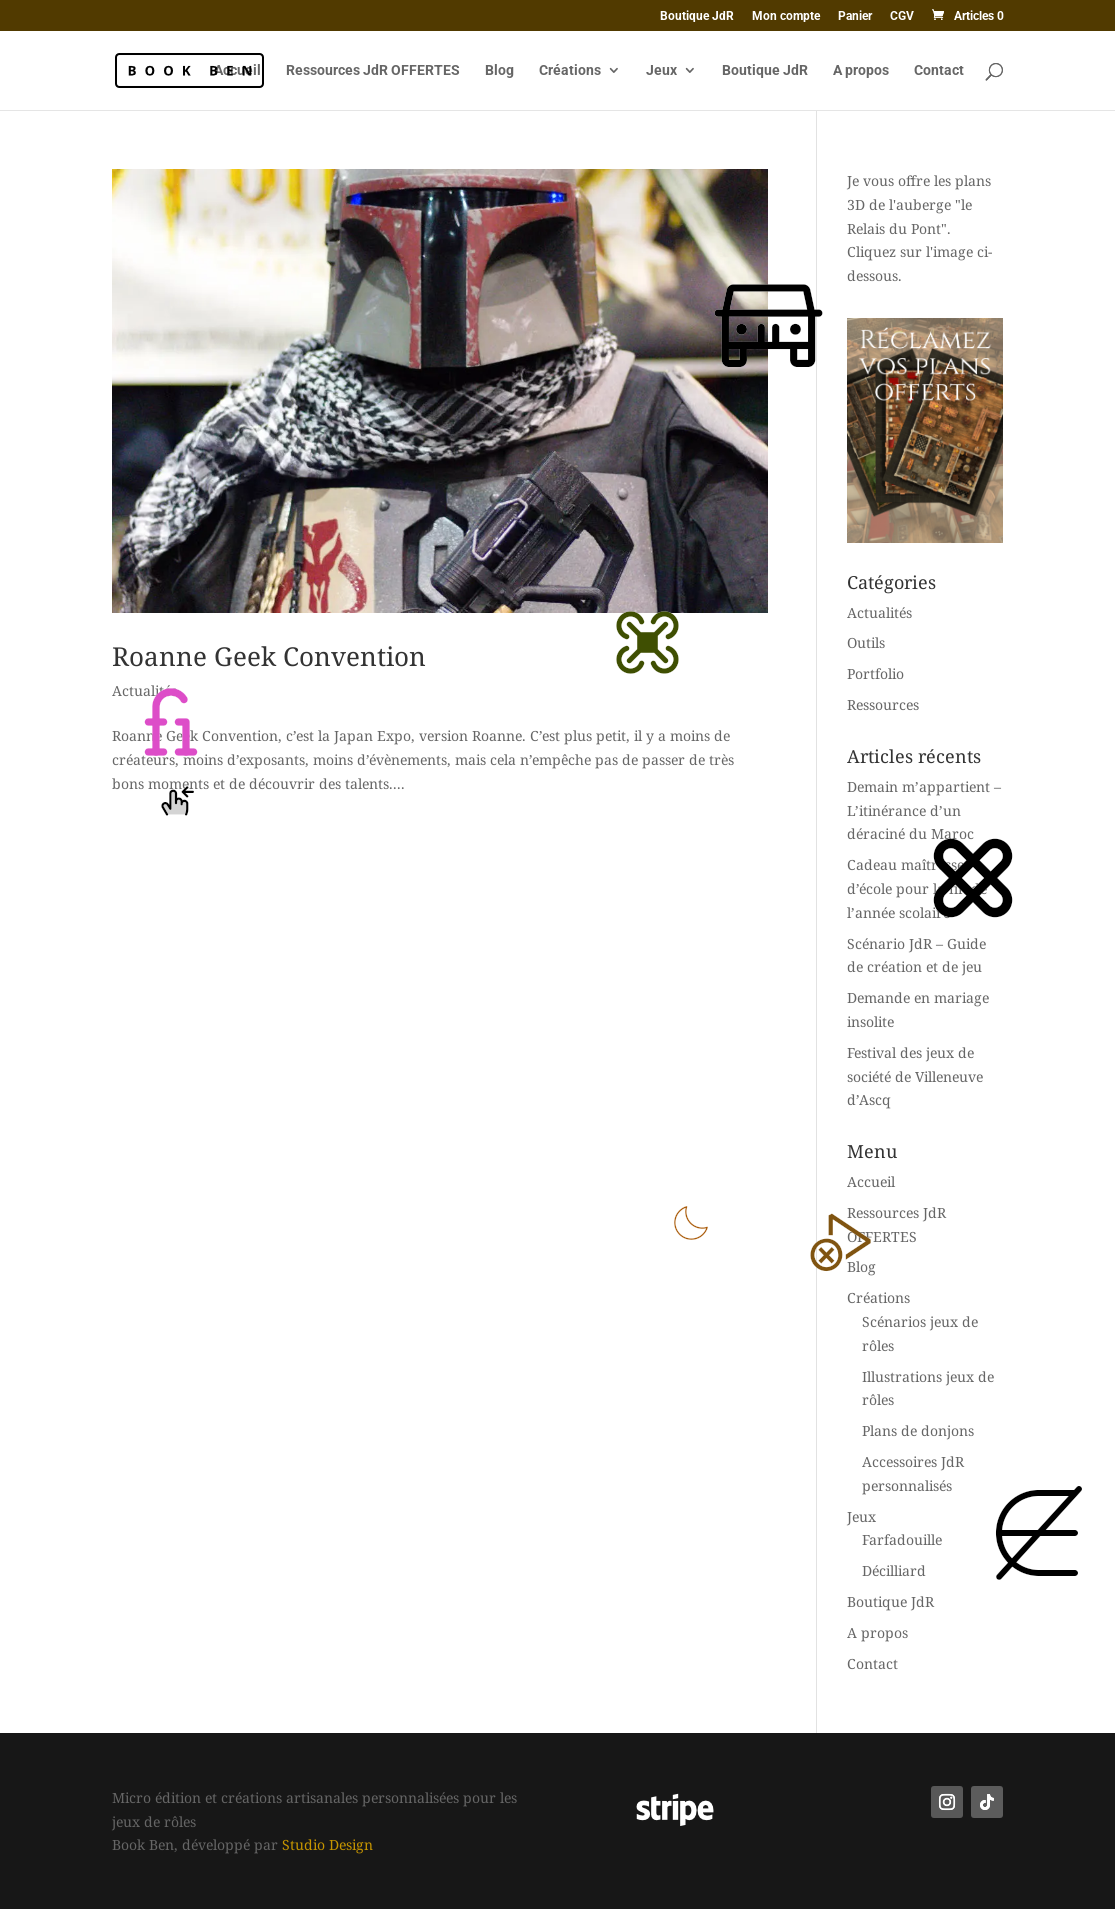 The width and height of the screenshot is (1115, 1909). I want to click on run with errors detected, so click(841, 1239).